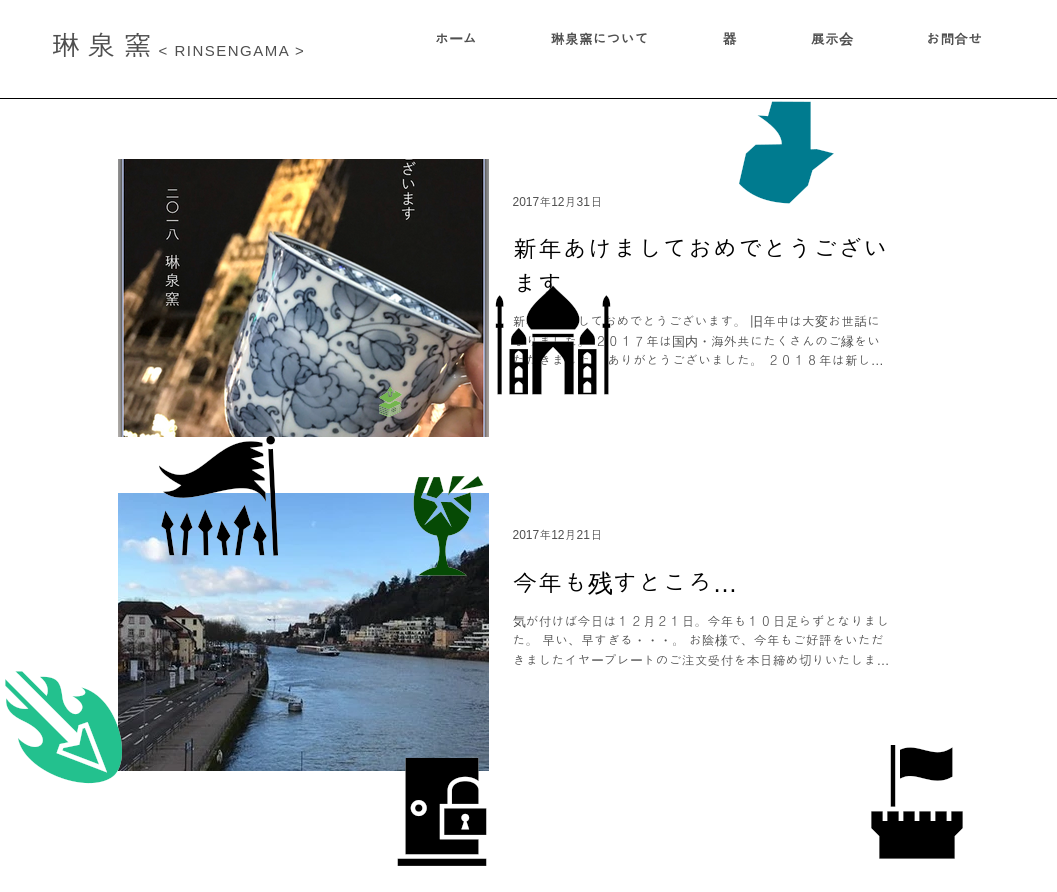 The width and height of the screenshot is (1057, 892). Describe the element at coordinates (218, 495) in the screenshot. I see `rally team members or summon allies` at that location.